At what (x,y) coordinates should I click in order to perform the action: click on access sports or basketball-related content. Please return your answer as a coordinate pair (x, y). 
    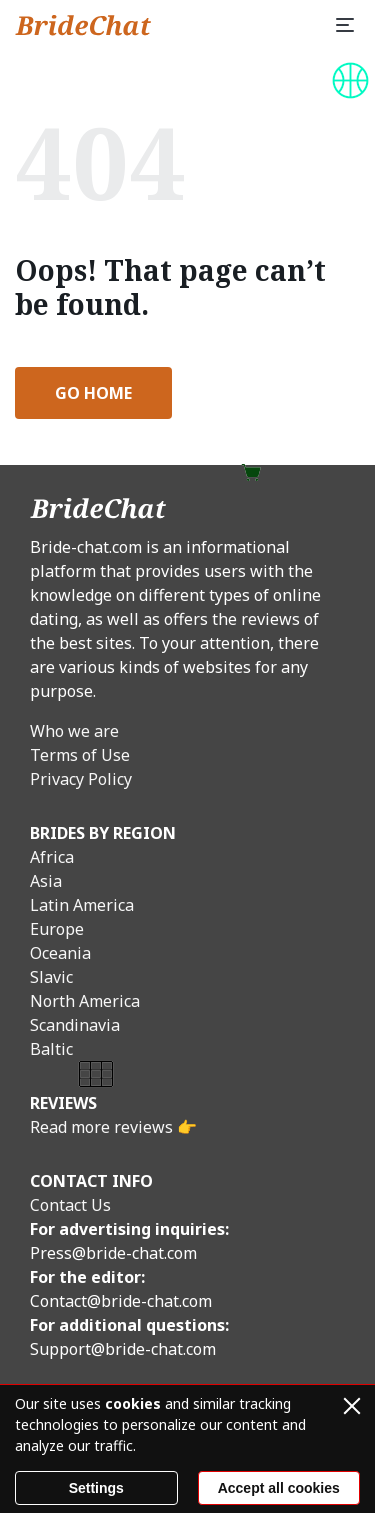
    Looking at the image, I should click on (350, 80).